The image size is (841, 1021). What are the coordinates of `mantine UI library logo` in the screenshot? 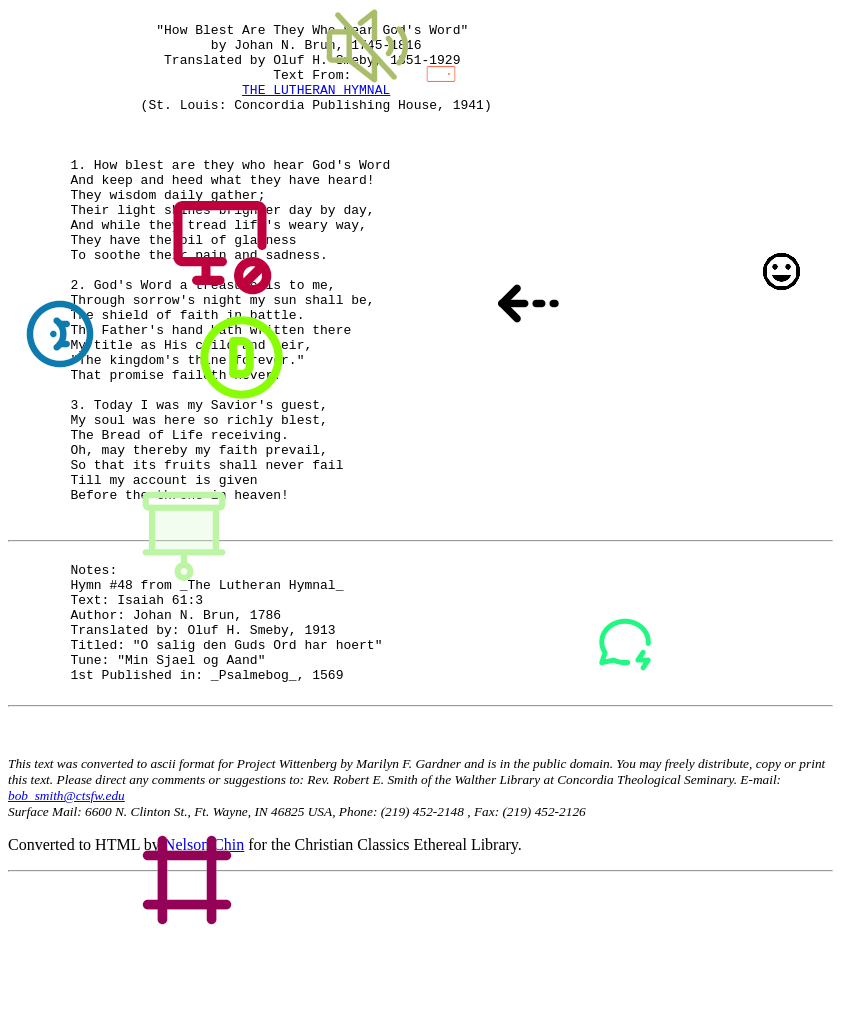 It's located at (60, 334).